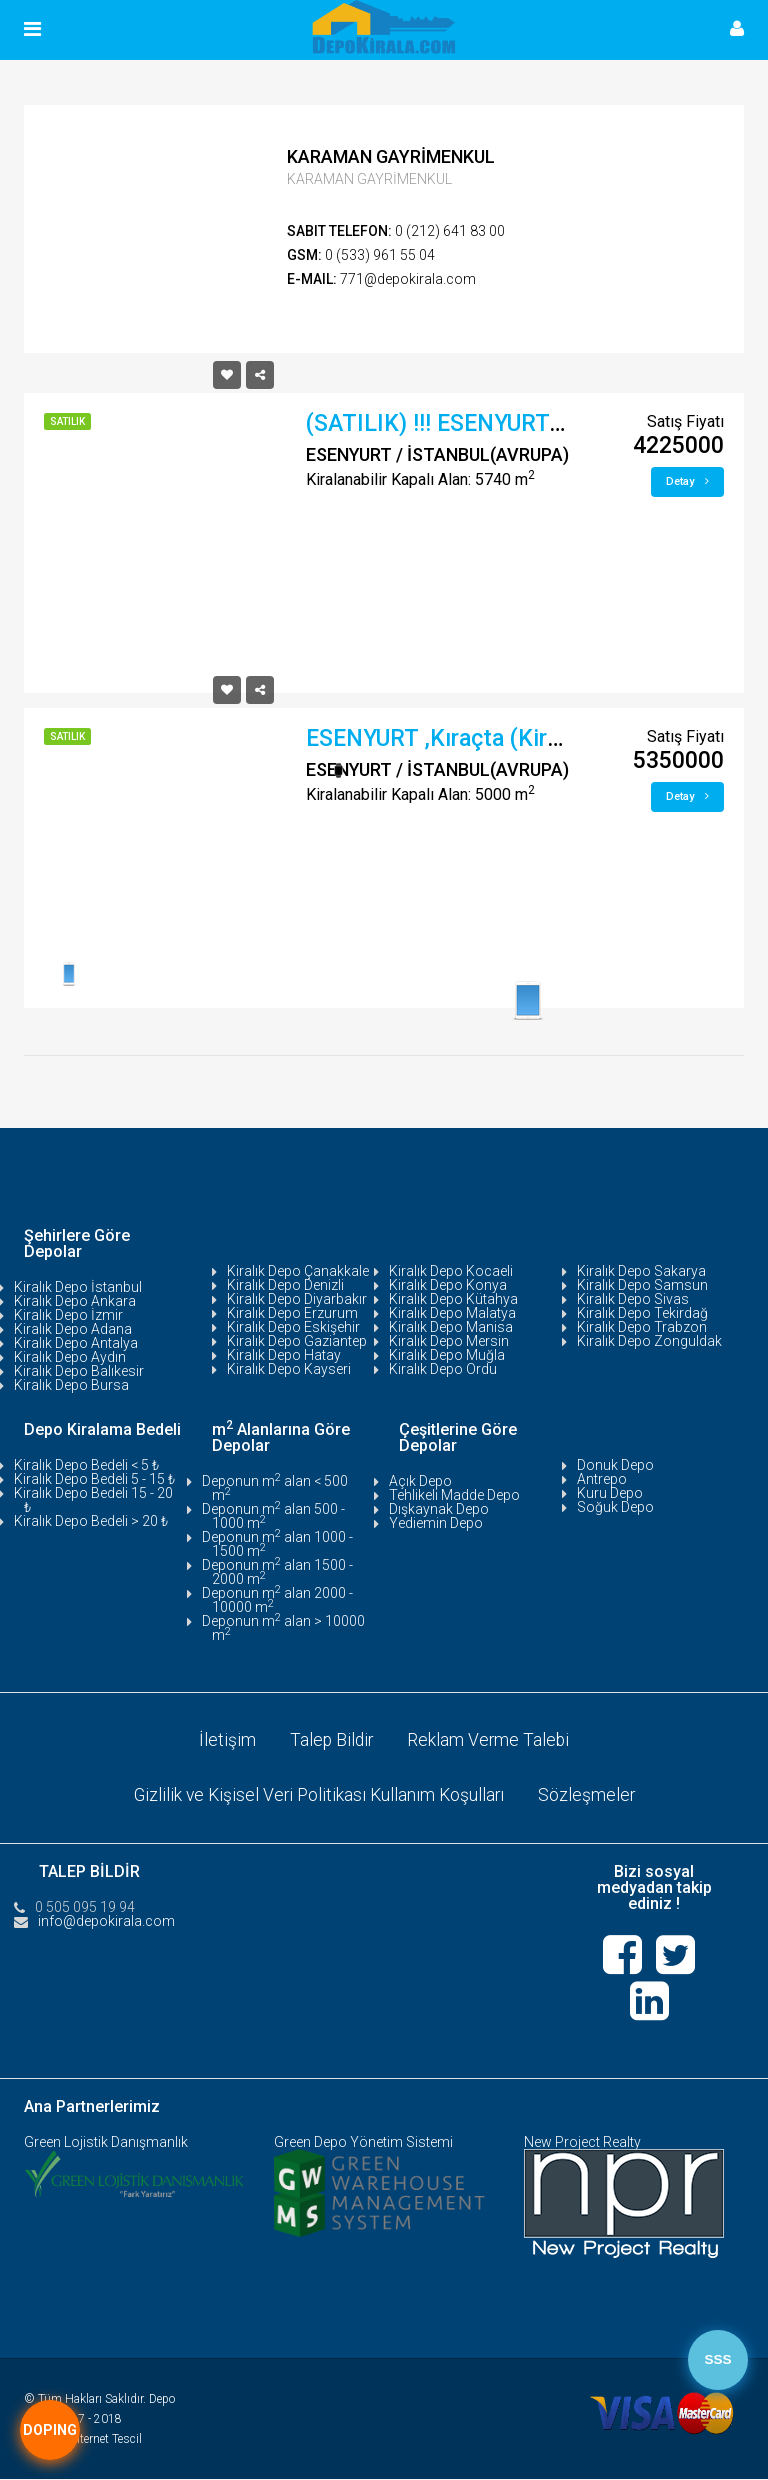  What do you see at coordinates (69, 974) in the screenshot?
I see `indicates a connected iPhone device` at bounding box center [69, 974].